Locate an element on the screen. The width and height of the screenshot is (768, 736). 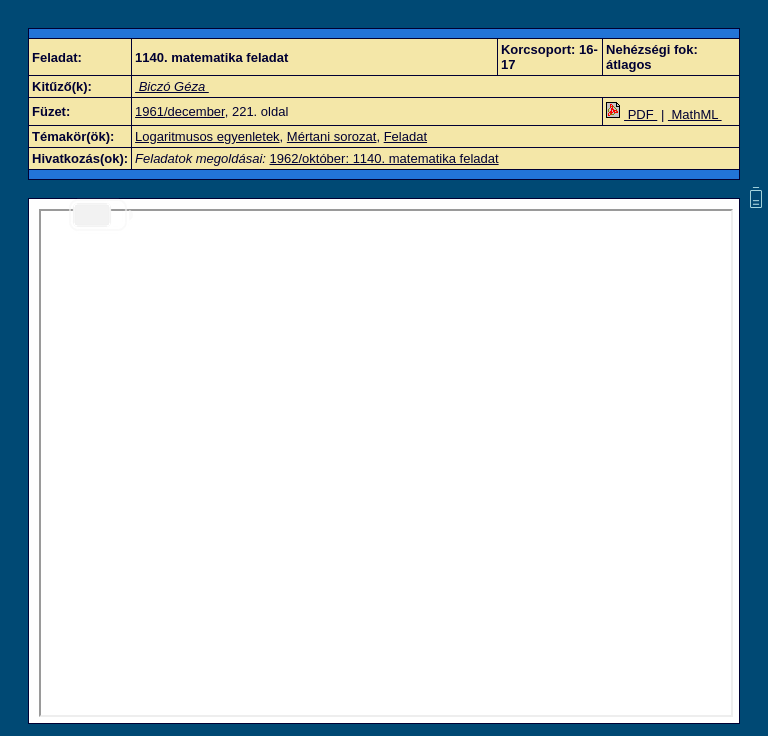
battery at medium charge level is located at coordinates (756, 198).